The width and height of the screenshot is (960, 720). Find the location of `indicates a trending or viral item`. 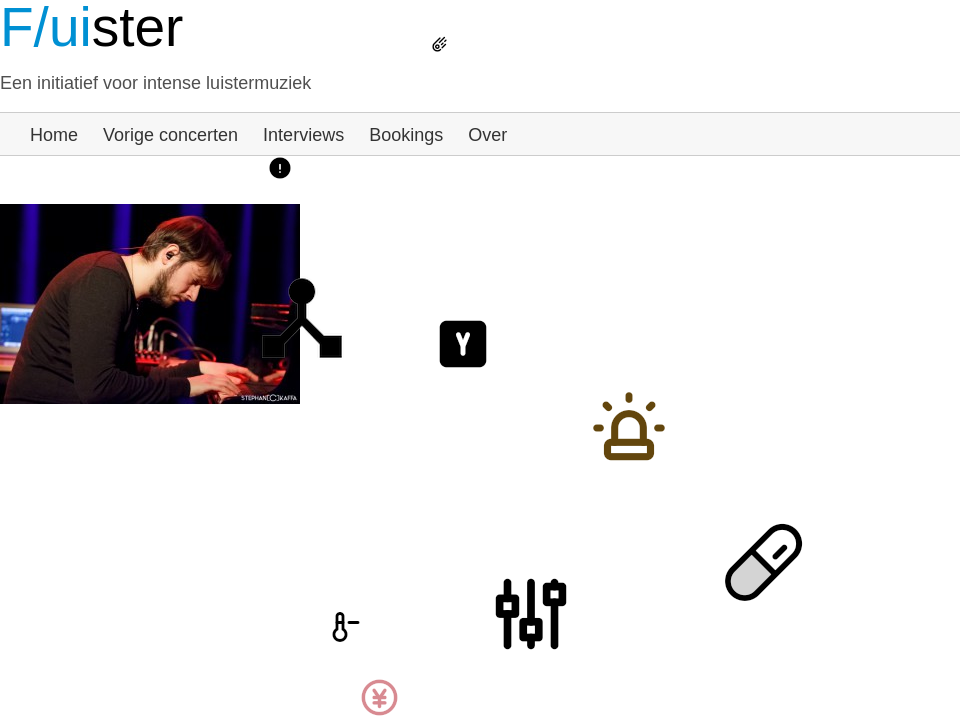

indicates a trending or viral item is located at coordinates (439, 44).